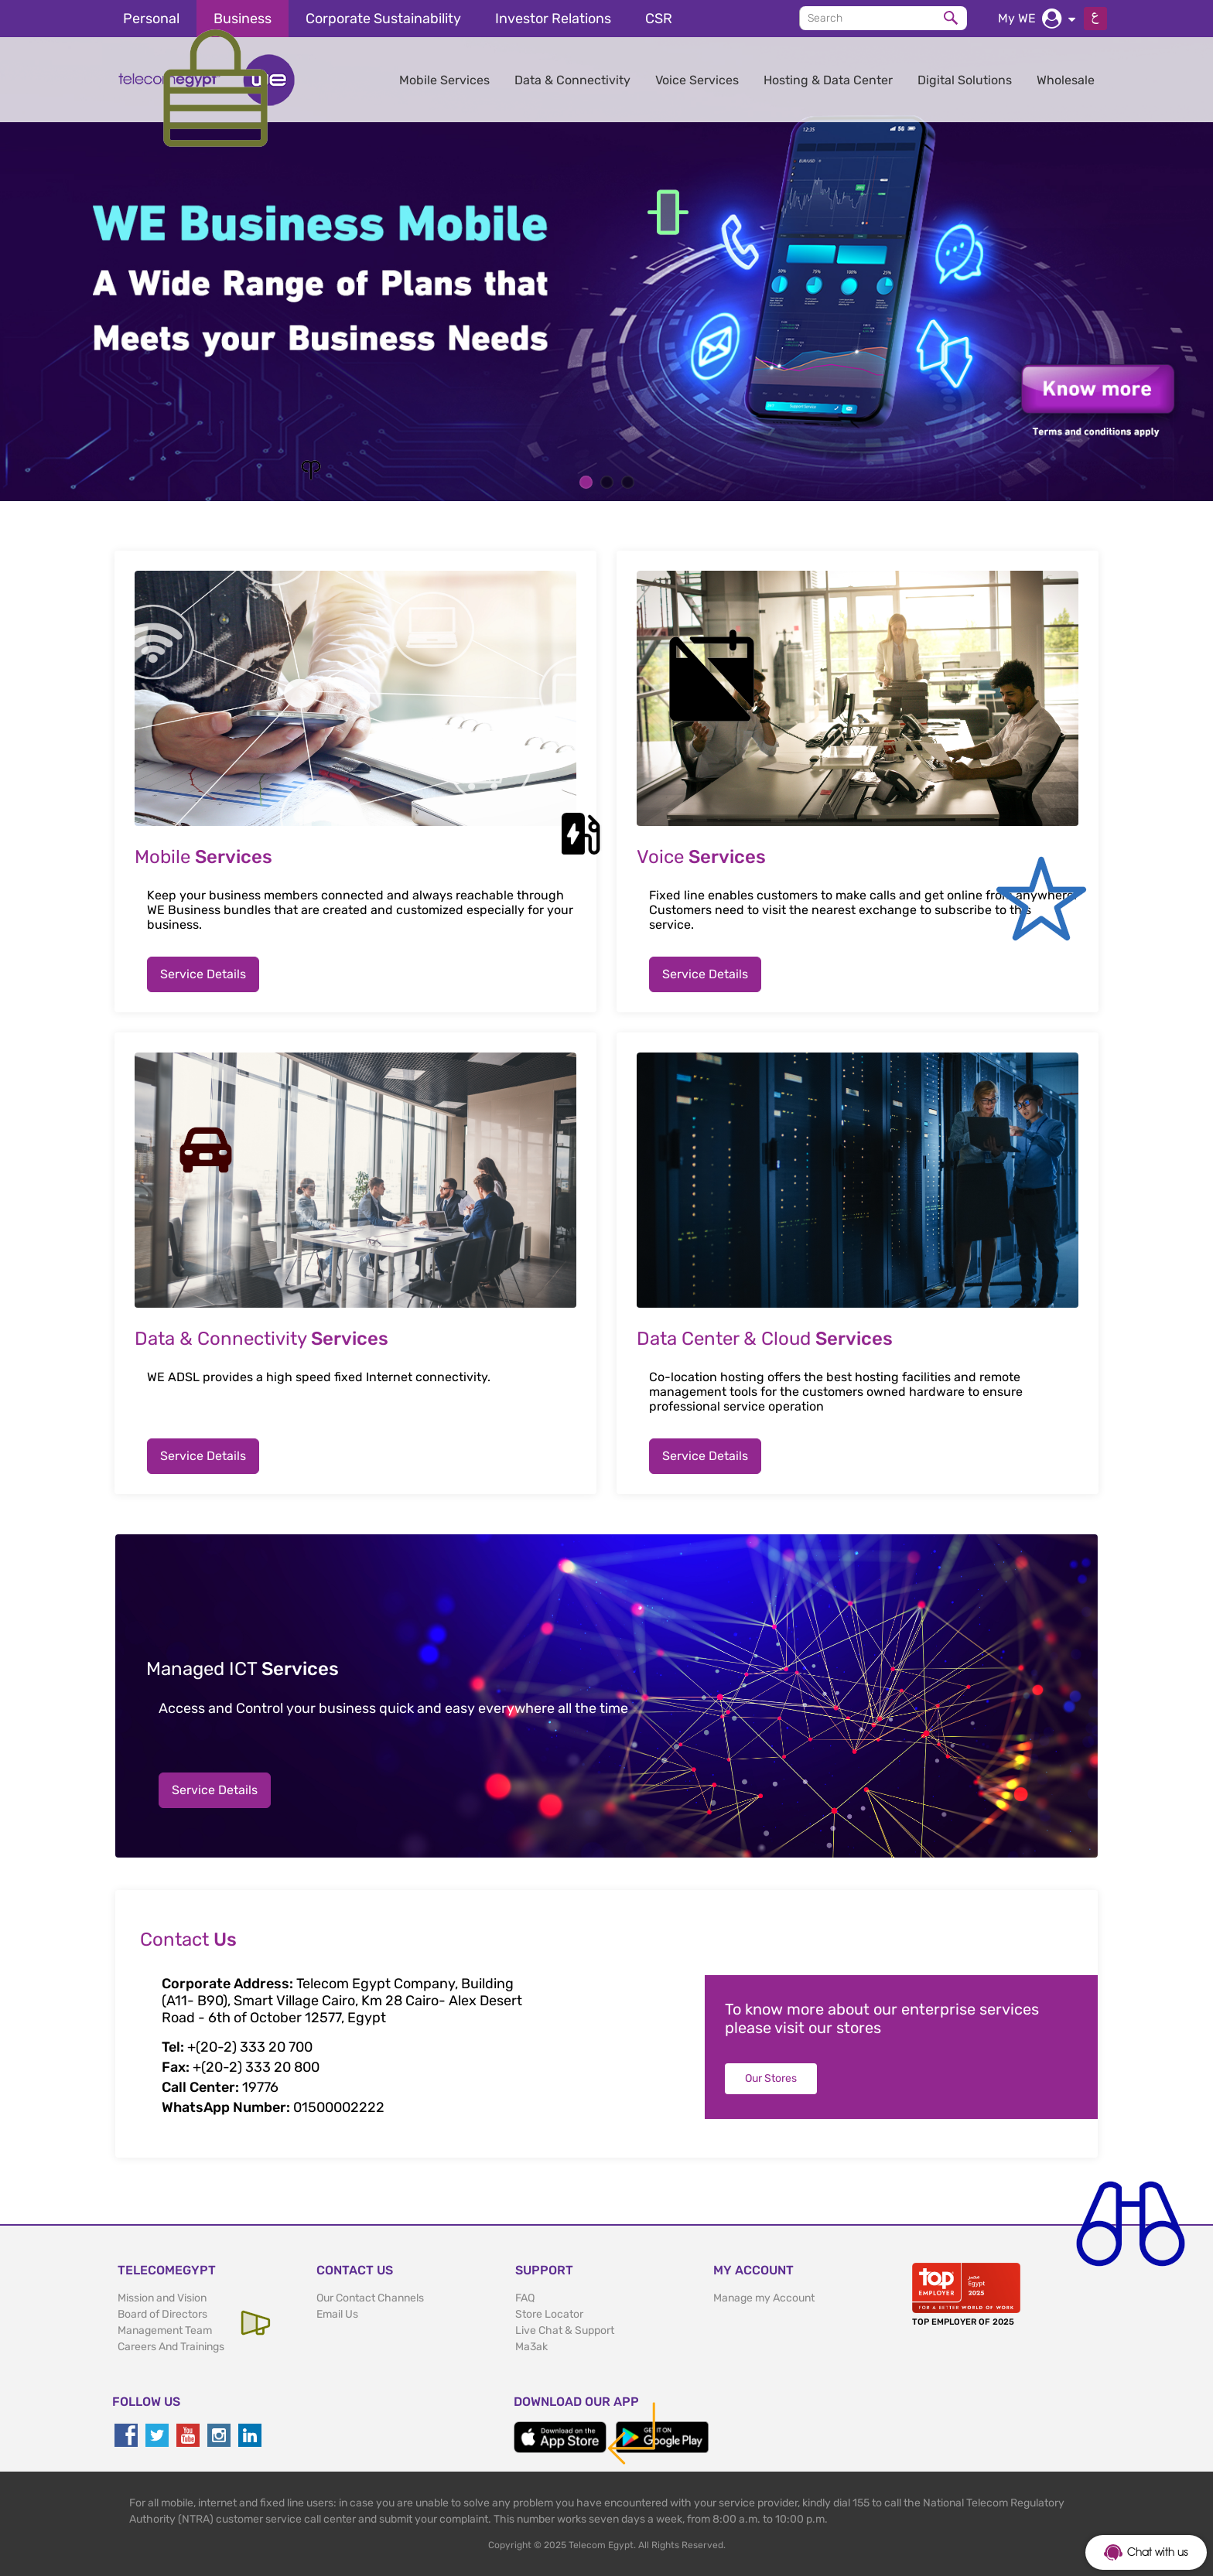 The image size is (1213, 2576). I want to click on search or explore content, so click(1130, 2223).